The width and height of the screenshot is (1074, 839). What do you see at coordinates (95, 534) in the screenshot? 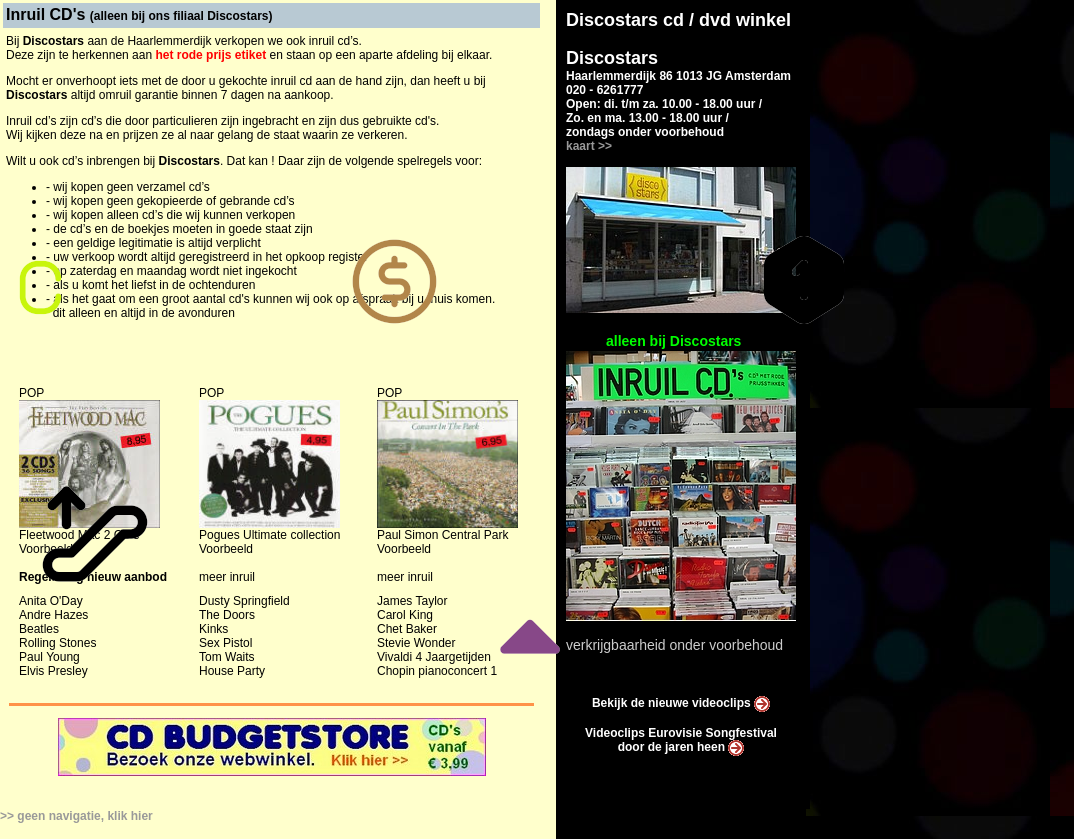
I see `escalator going up` at bounding box center [95, 534].